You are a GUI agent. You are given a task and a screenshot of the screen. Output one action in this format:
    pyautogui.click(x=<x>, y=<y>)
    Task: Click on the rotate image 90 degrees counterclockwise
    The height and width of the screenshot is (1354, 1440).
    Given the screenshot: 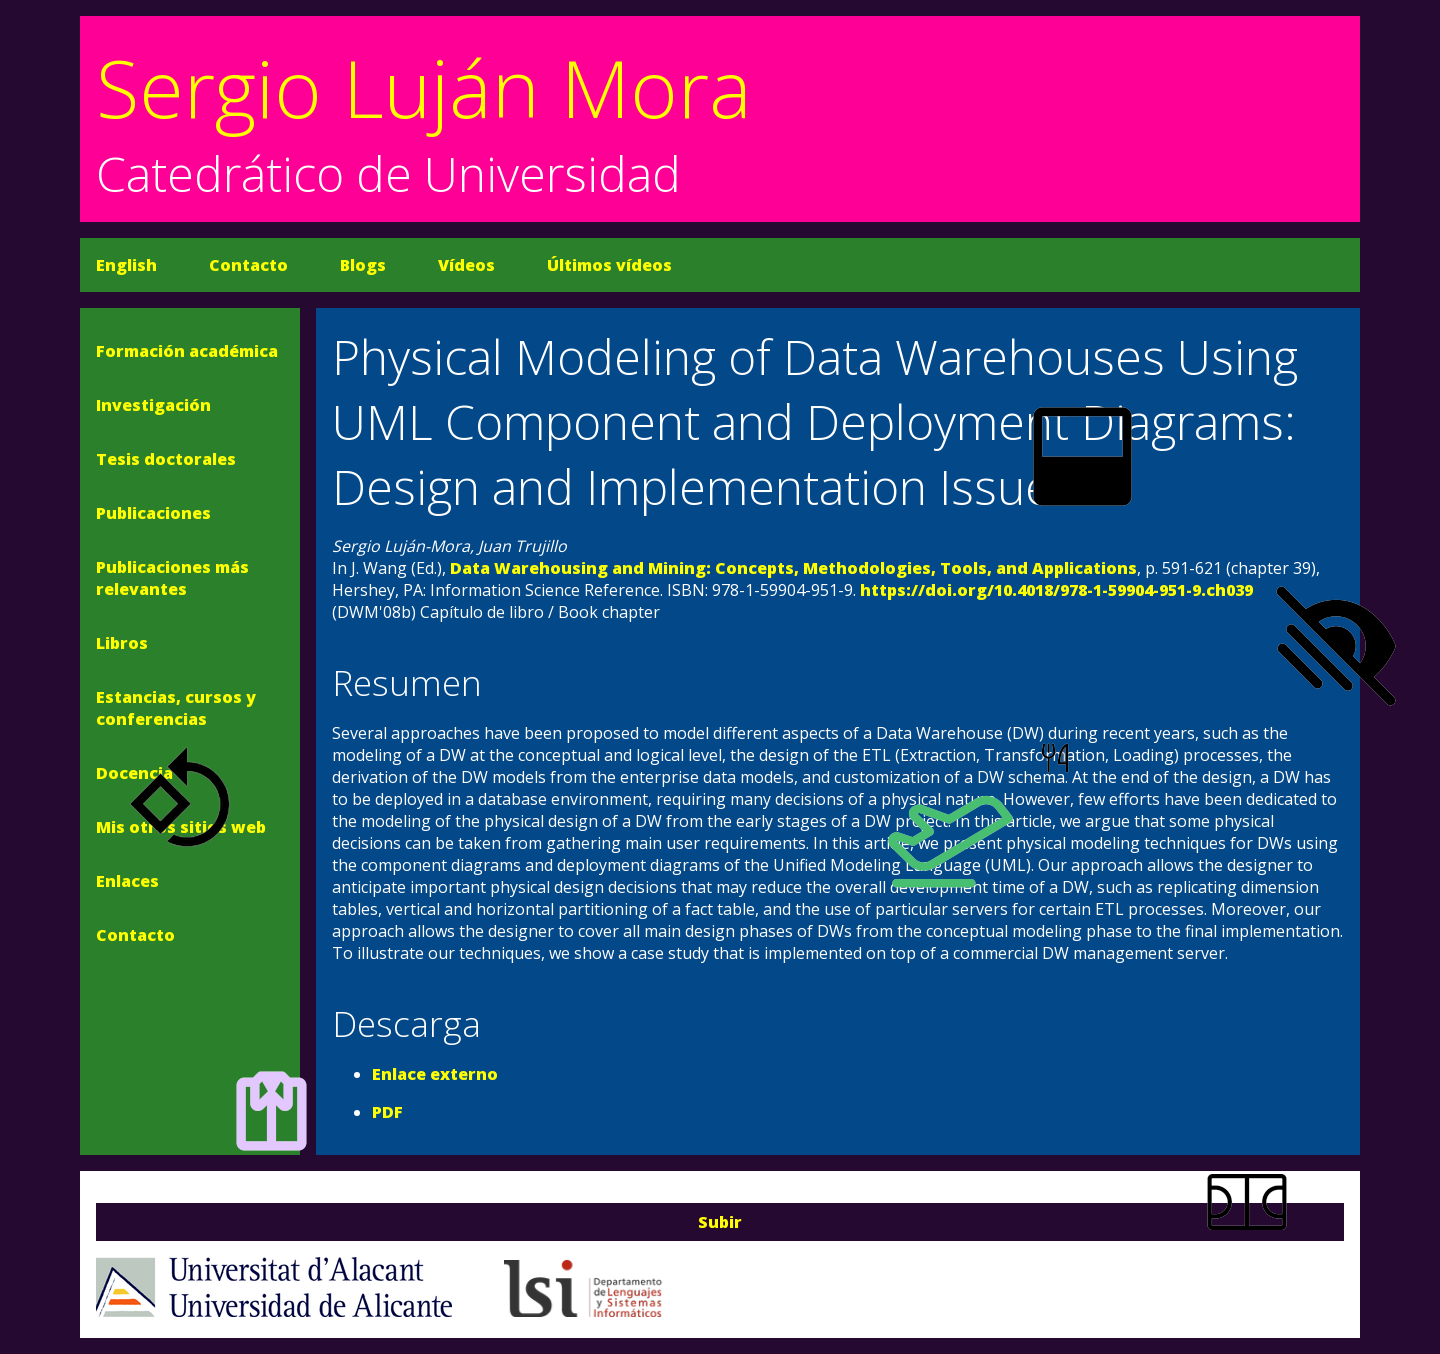 What is the action you would take?
    pyautogui.click(x=182, y=799)
    